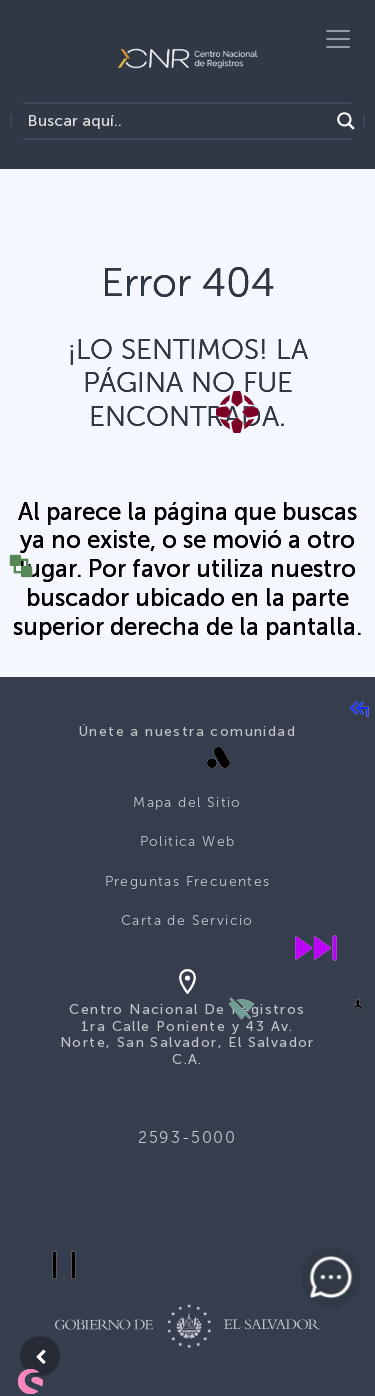 The width and height of the screenshot is (375, 1396). What do you see at coordinates (64, 1265) in the screenshot?
I see `pause media playback` at bounding box center [64, 1265].